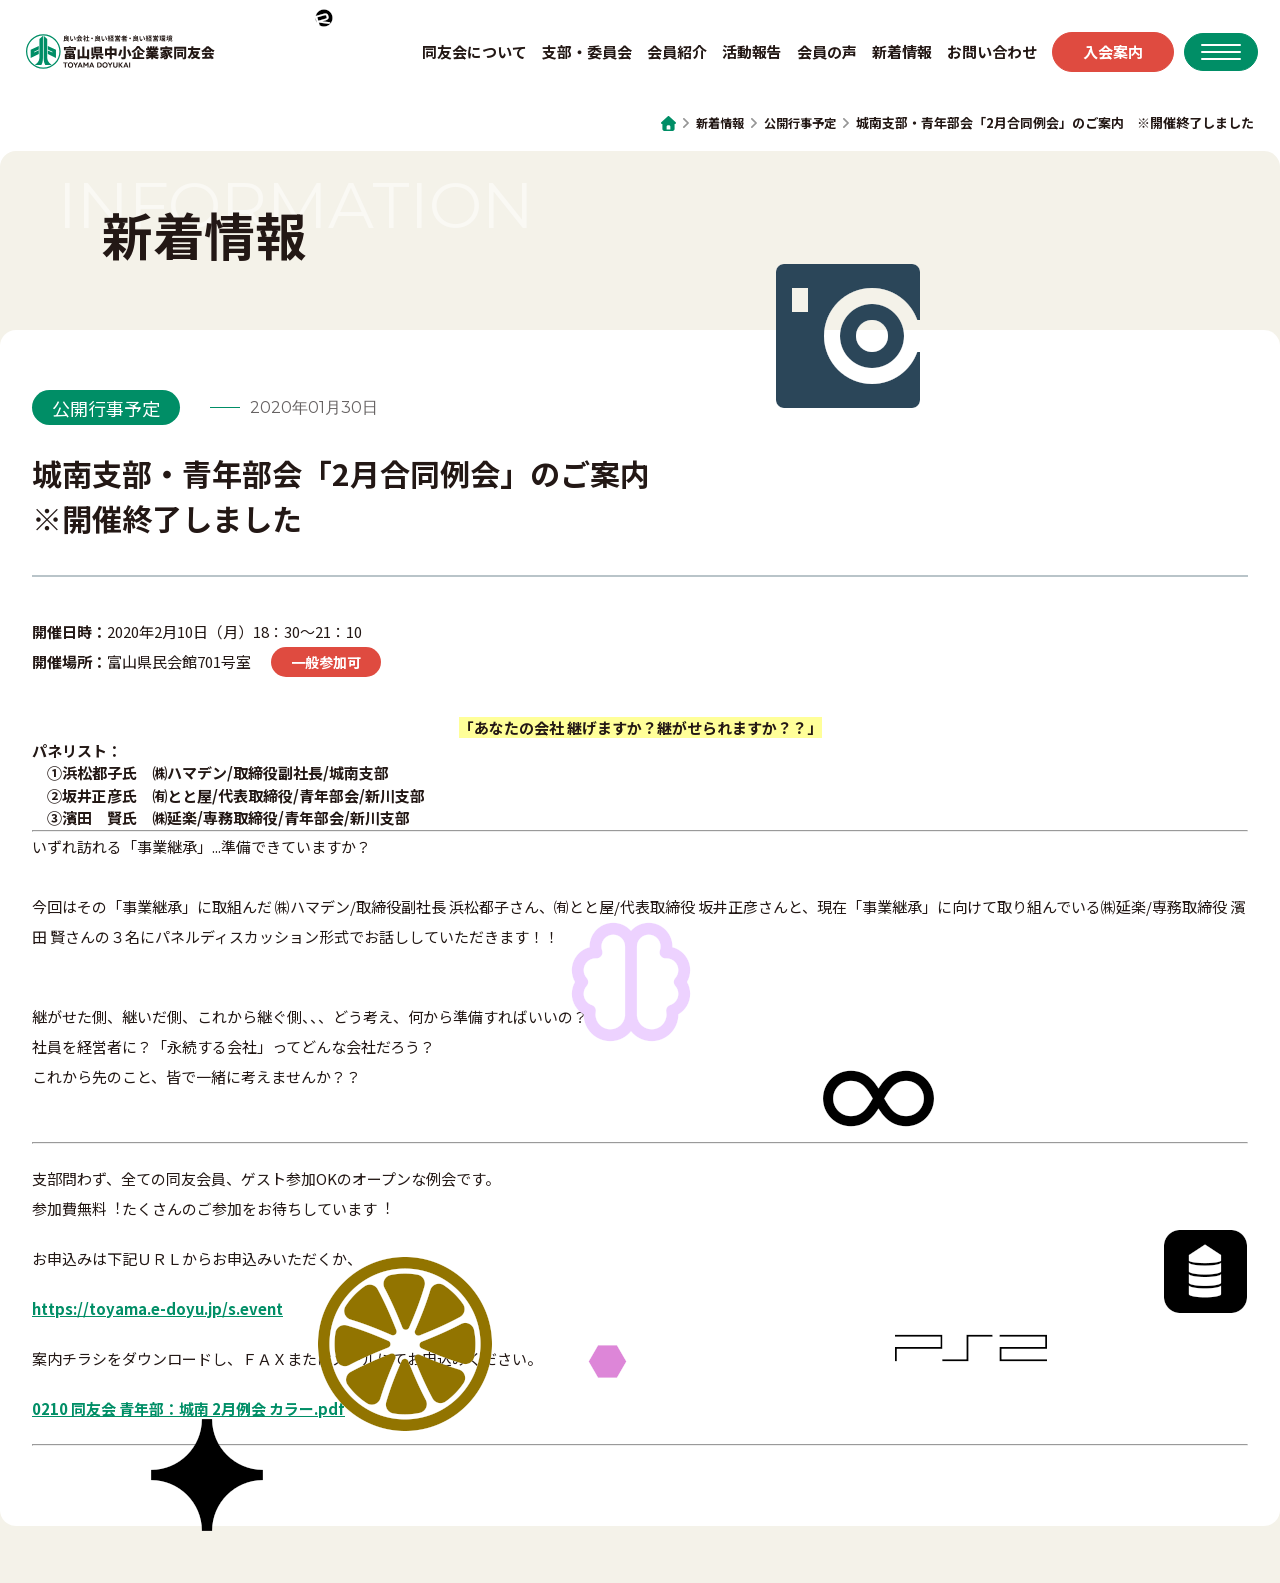 This screenshot has height=1583, width=1280. Describe the element at coordinates (324, 18) in the screenshot. I see `resolving brand logo` at that location.